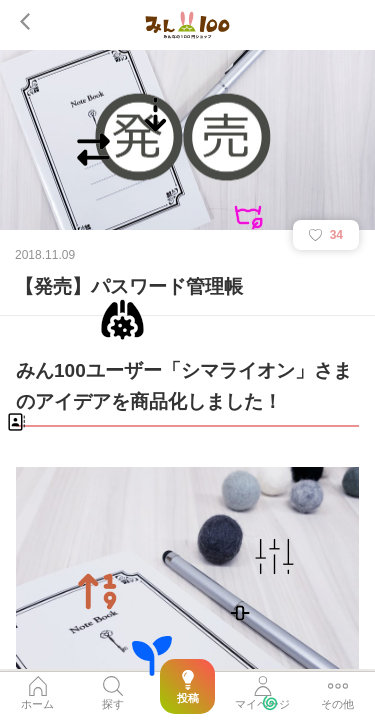 Image resolution: width=375 pixels, height=720 pixels. What do you see at coordinates (16, 422) in the screenshot?
I see `access your contacts list` at bounding box center [16, 422].